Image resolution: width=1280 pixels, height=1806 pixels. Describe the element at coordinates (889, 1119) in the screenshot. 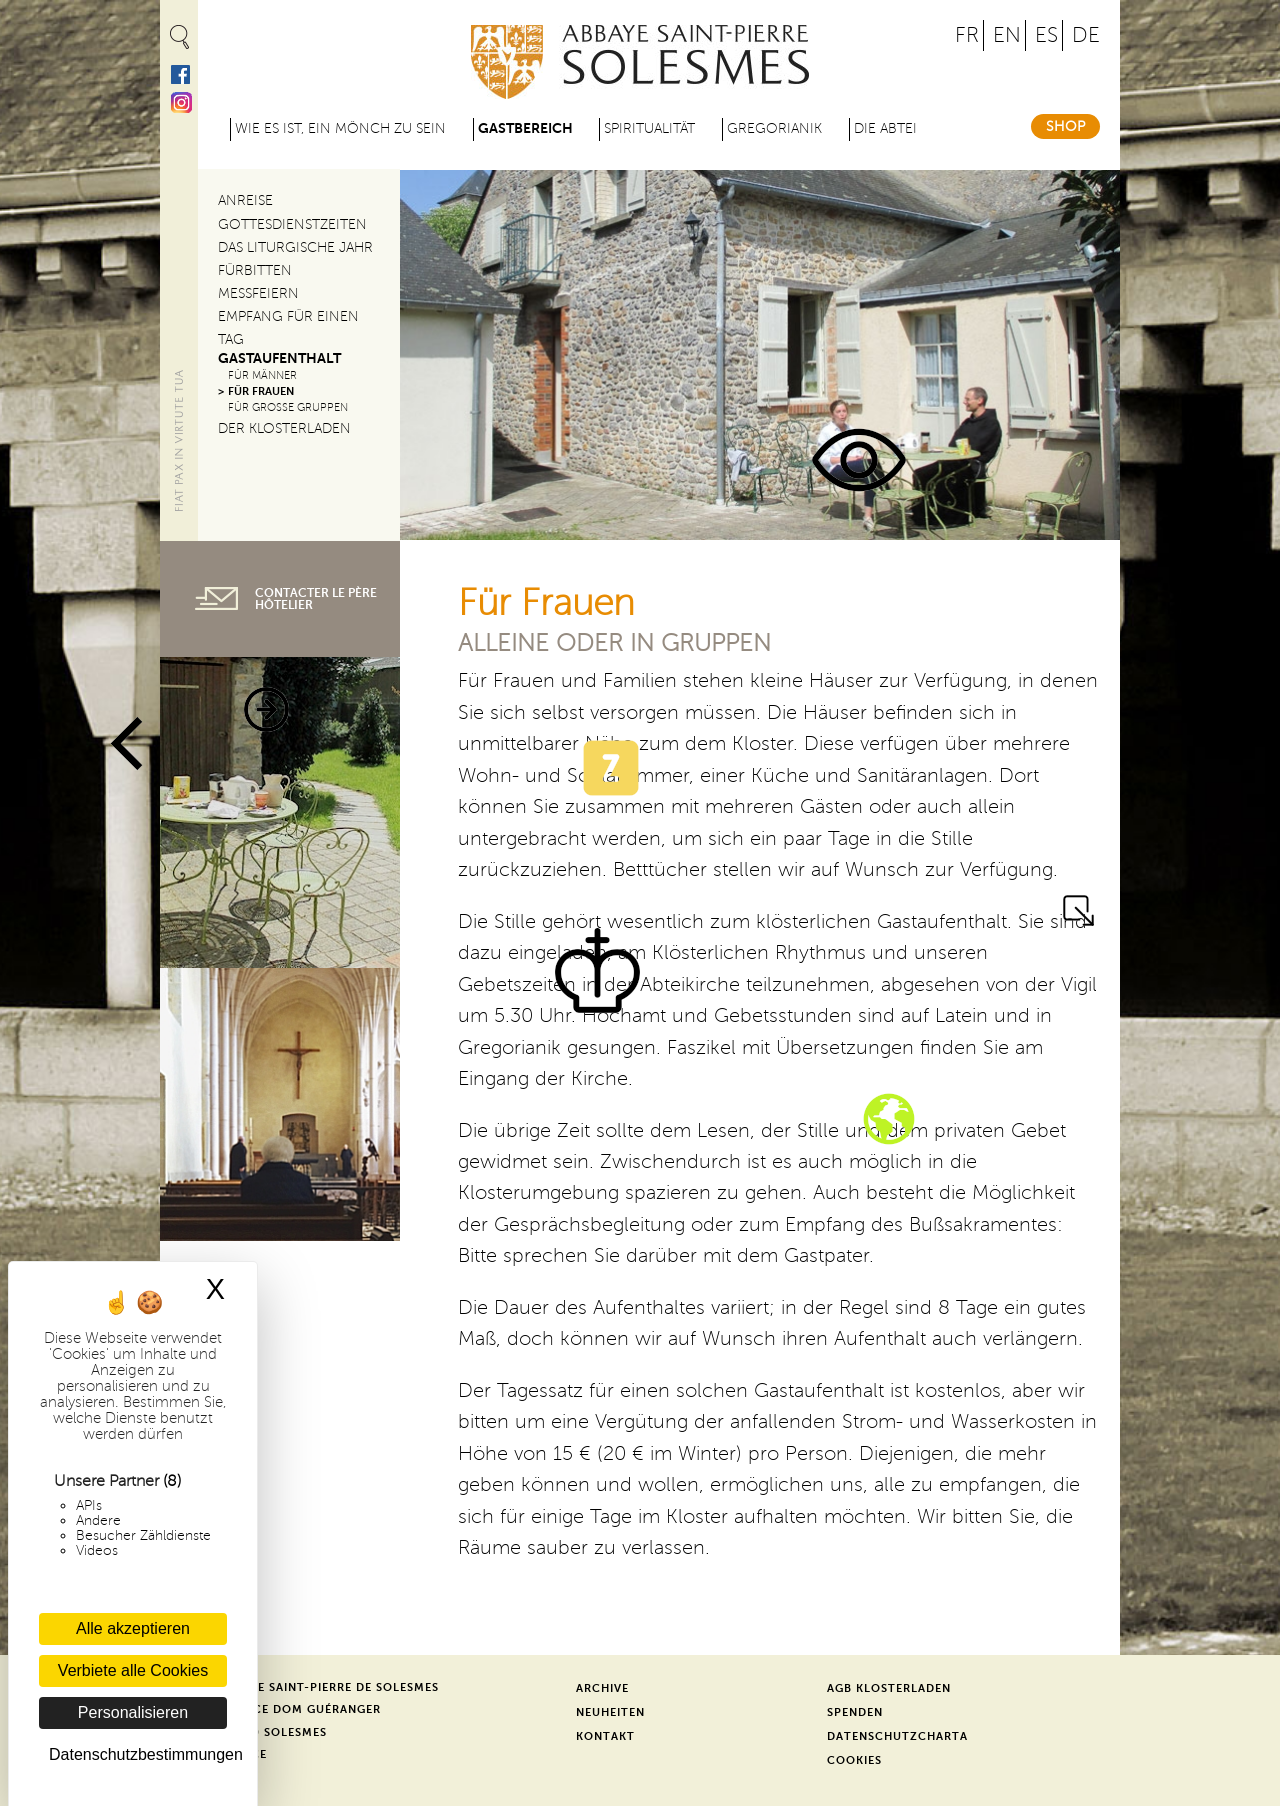

I see `switch to global or worldwide view` at that location.